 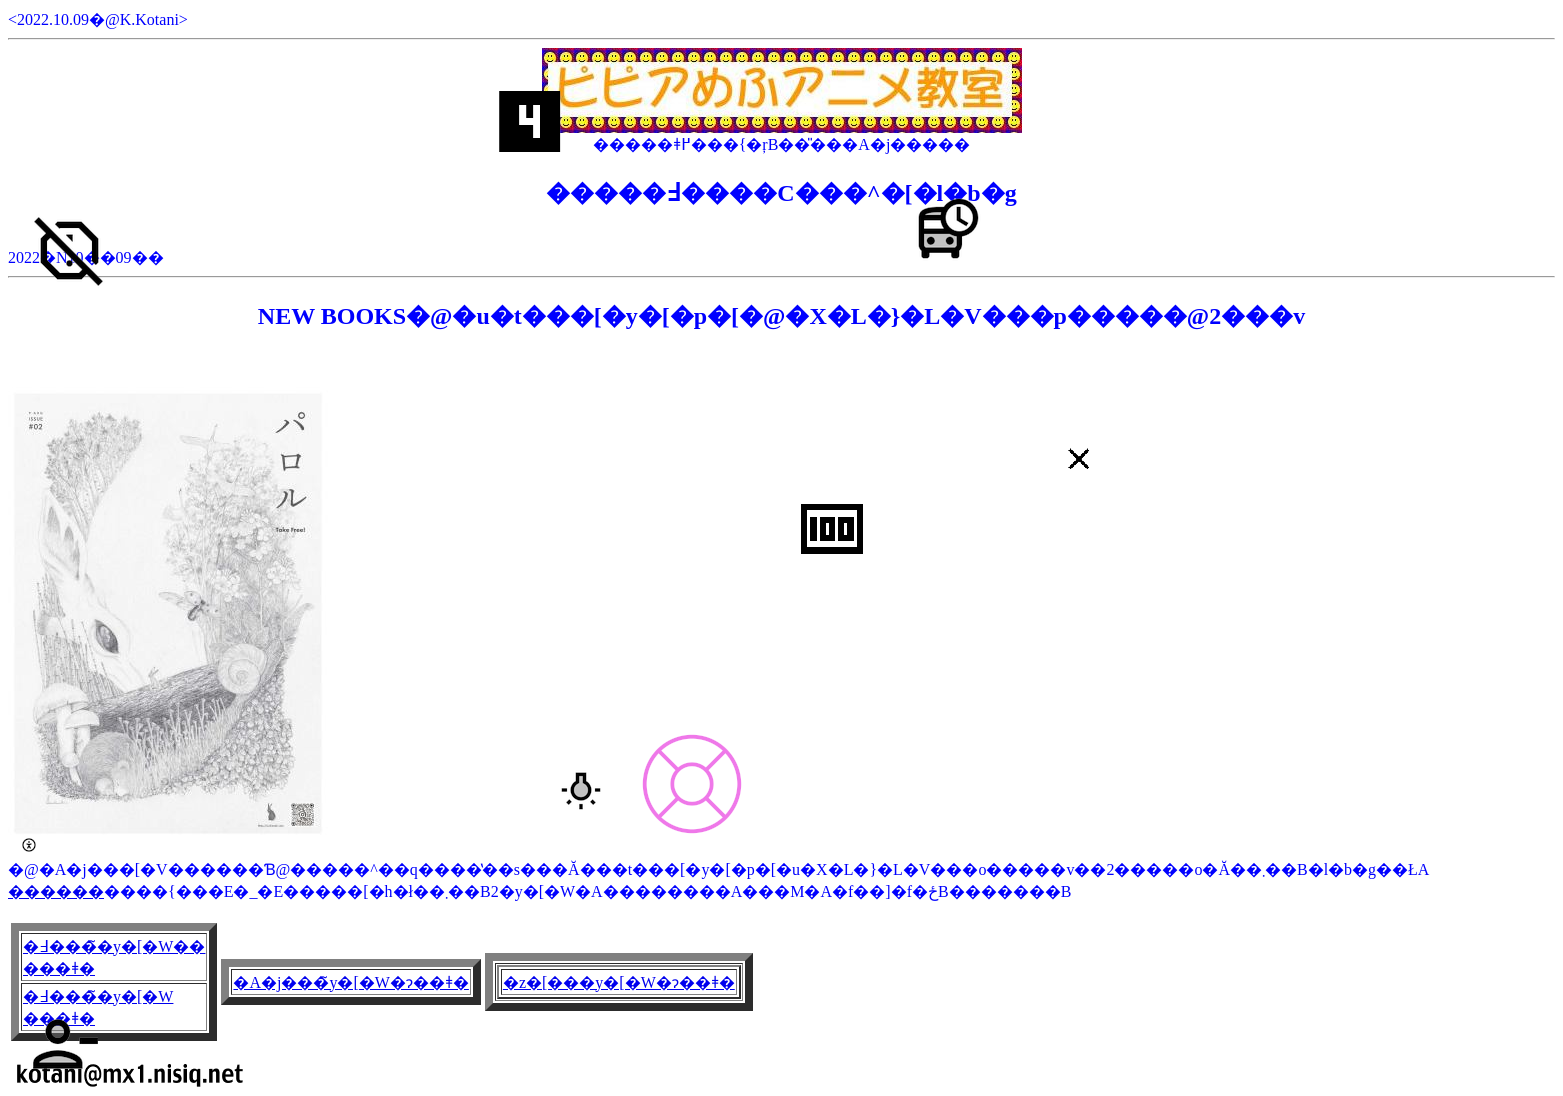 What do you see at coordinates (64, 1044) in the screenshot?
I see `remove a contact or friend` at bounding box center [64, 1044].